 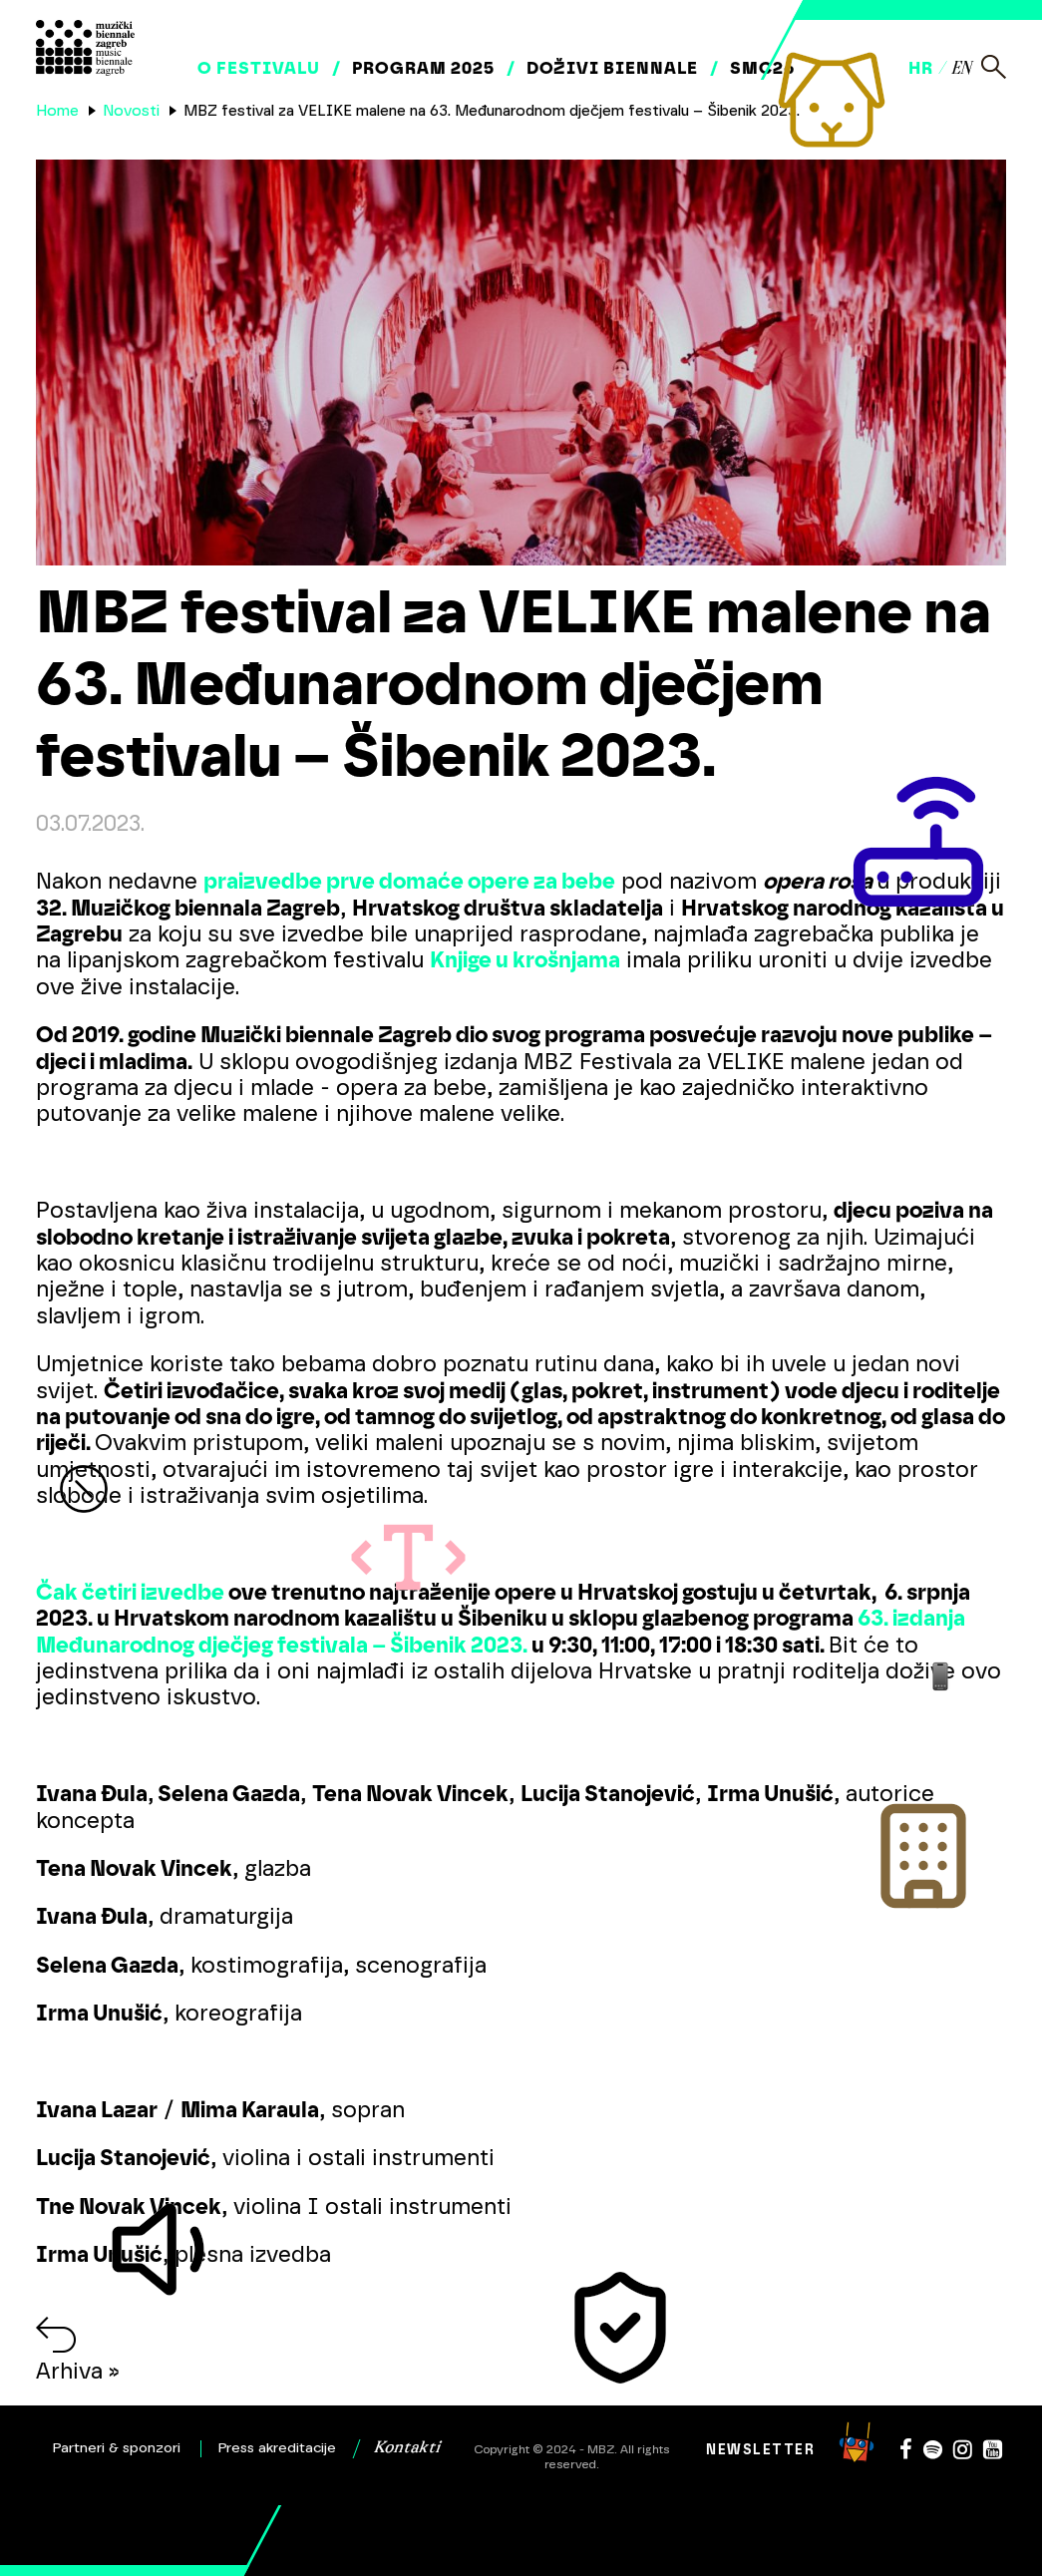 I want to click on indicates verified security or protection status, so click(x=620, y=2328).